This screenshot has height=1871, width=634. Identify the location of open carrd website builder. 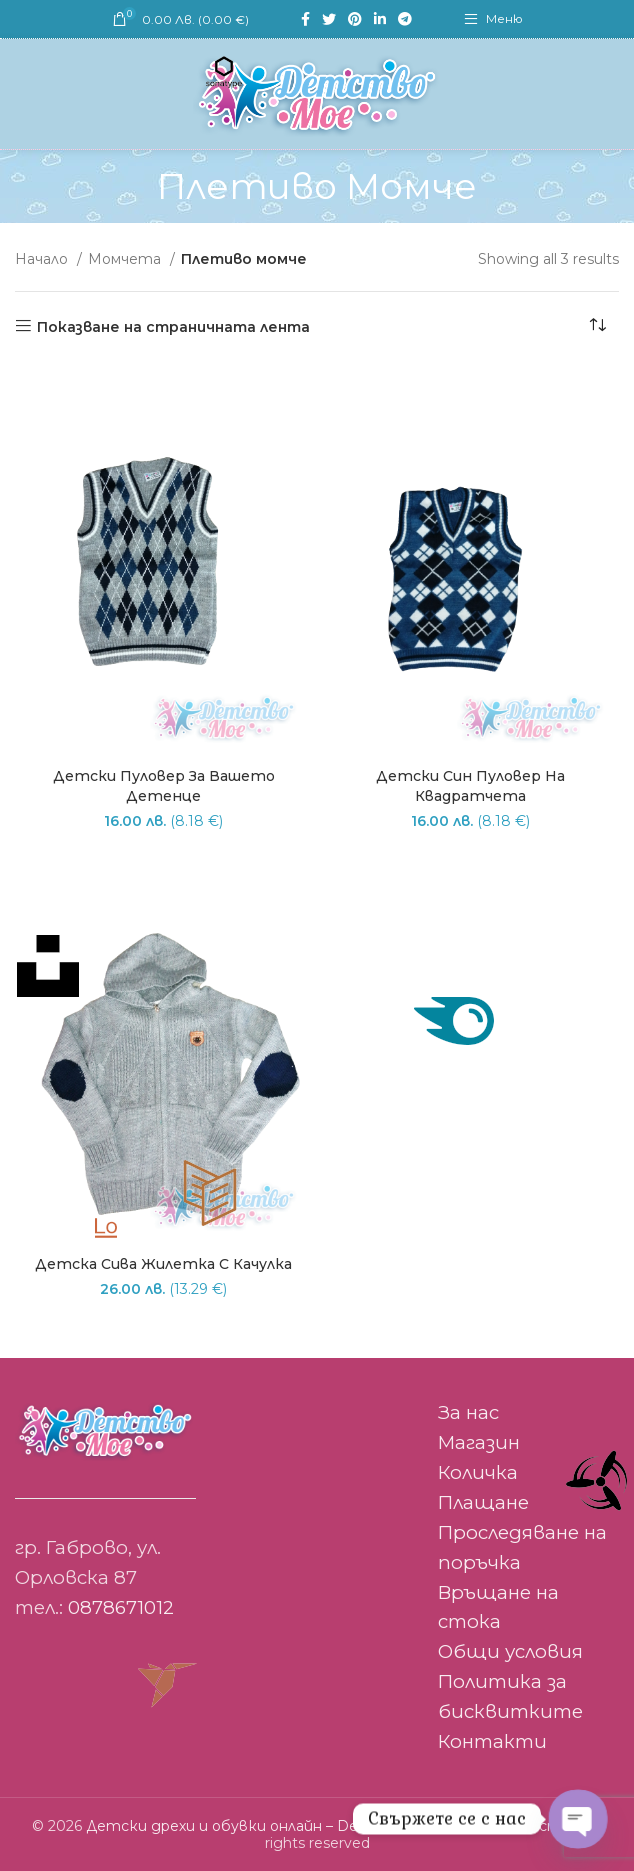
(210, 1193).